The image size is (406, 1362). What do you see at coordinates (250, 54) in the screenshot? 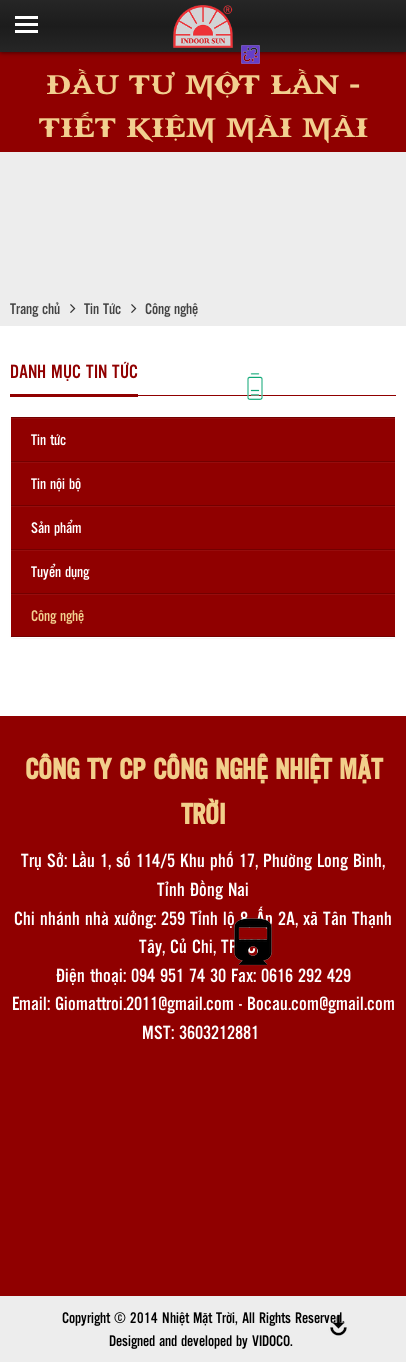
I see `disconnect or unlink a connected account` at bounding box center [250, 54].